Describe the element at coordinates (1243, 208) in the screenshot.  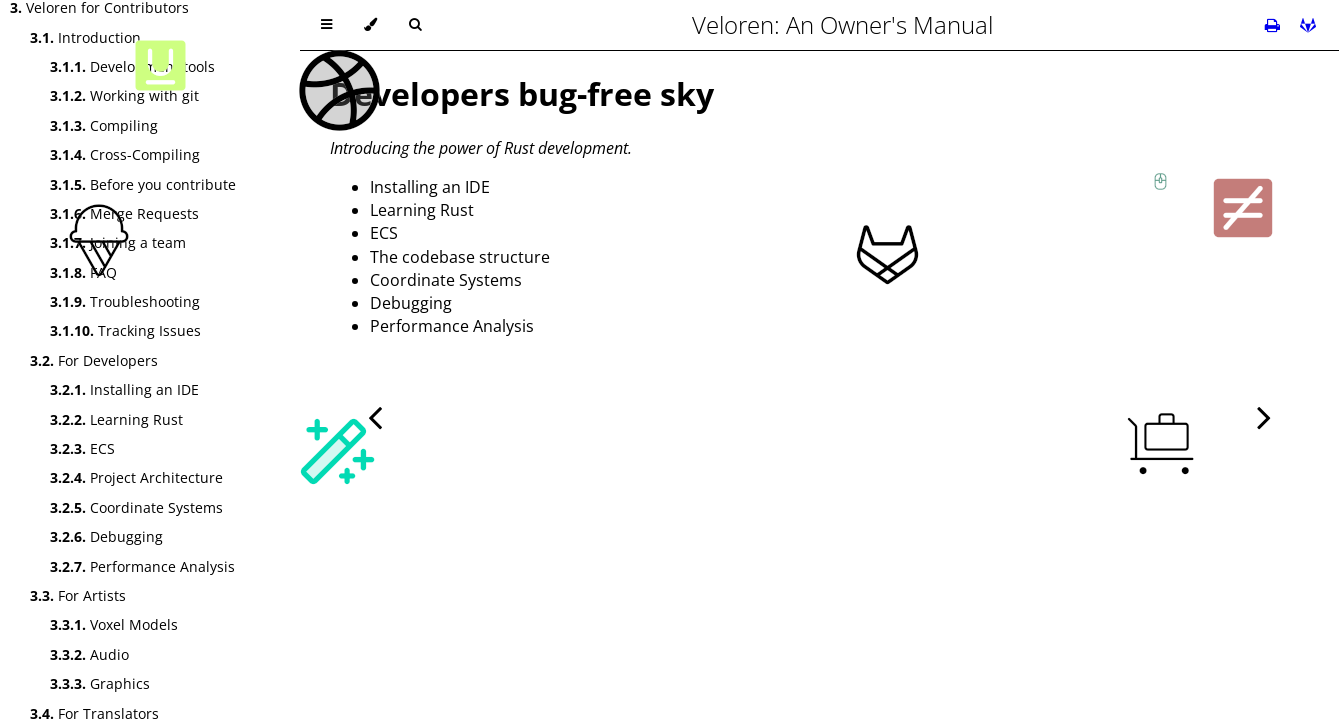
I see `indicates values are not equal` at that location.